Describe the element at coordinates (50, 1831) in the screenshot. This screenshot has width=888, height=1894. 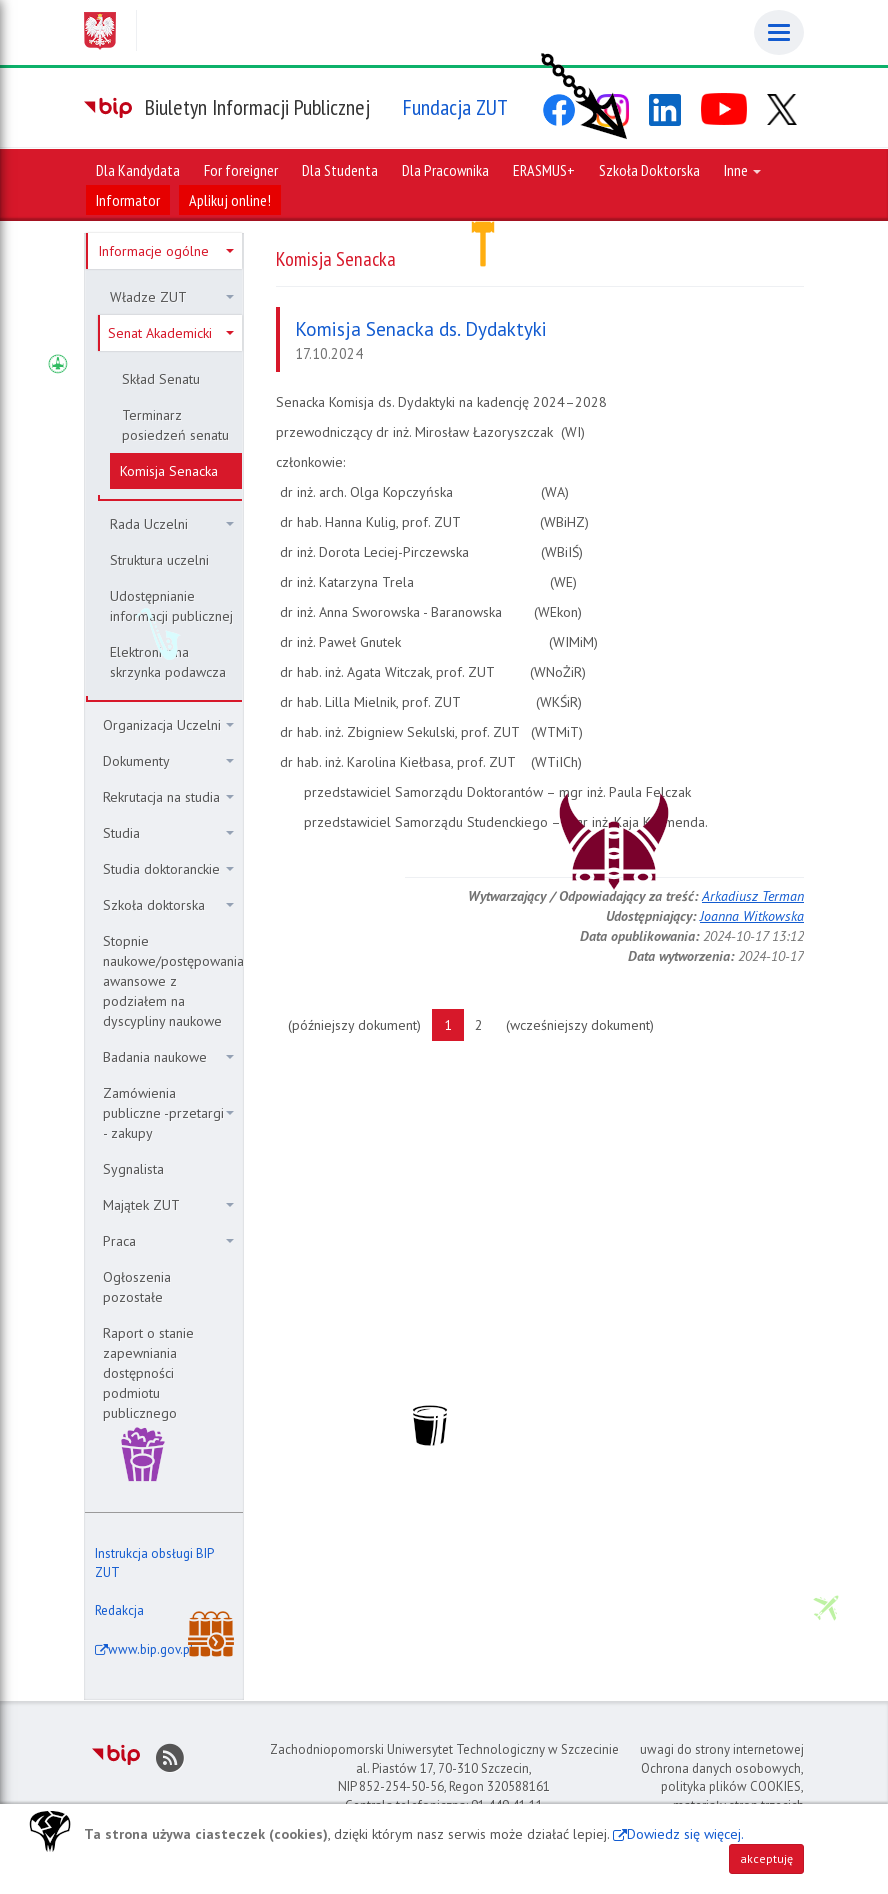
I see `enemy defeated or kill count indicator` at that location.